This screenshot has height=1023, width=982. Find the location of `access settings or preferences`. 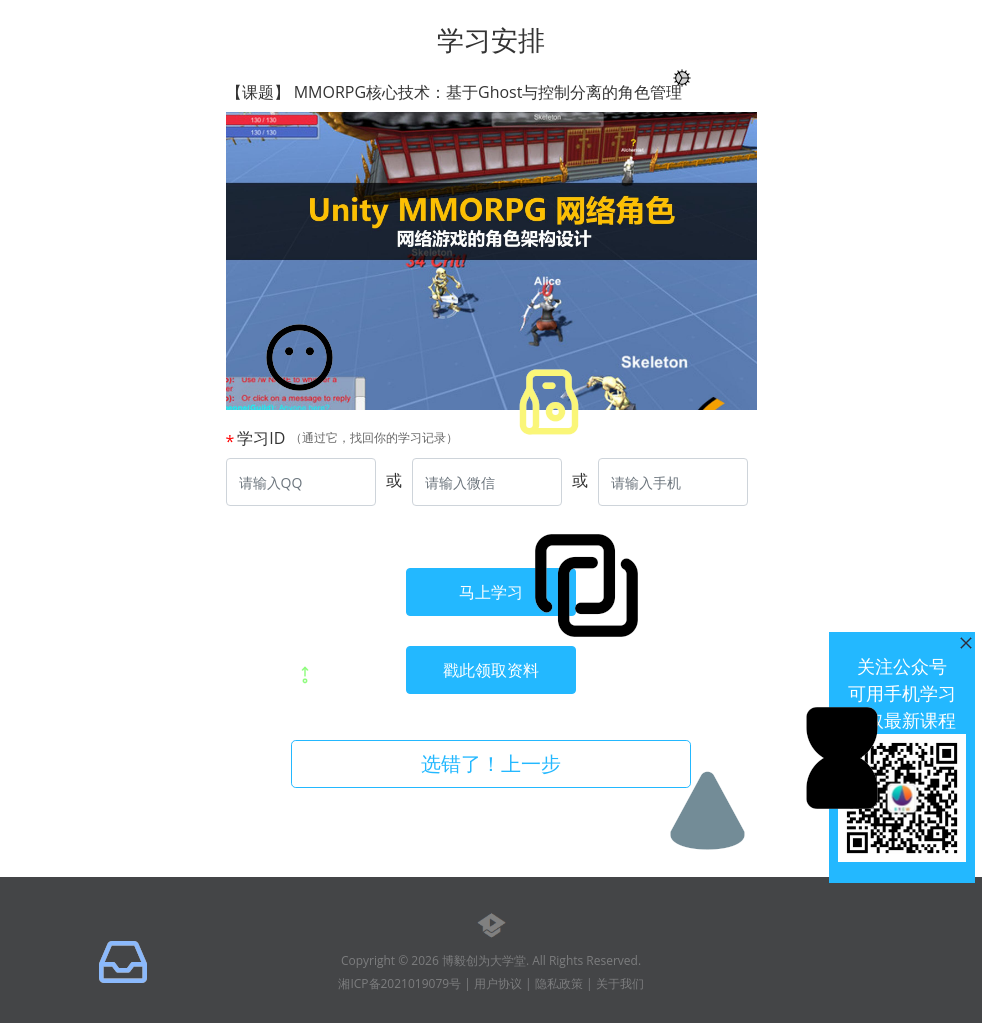

access settings or preferences is located at coordinates (682, 78).